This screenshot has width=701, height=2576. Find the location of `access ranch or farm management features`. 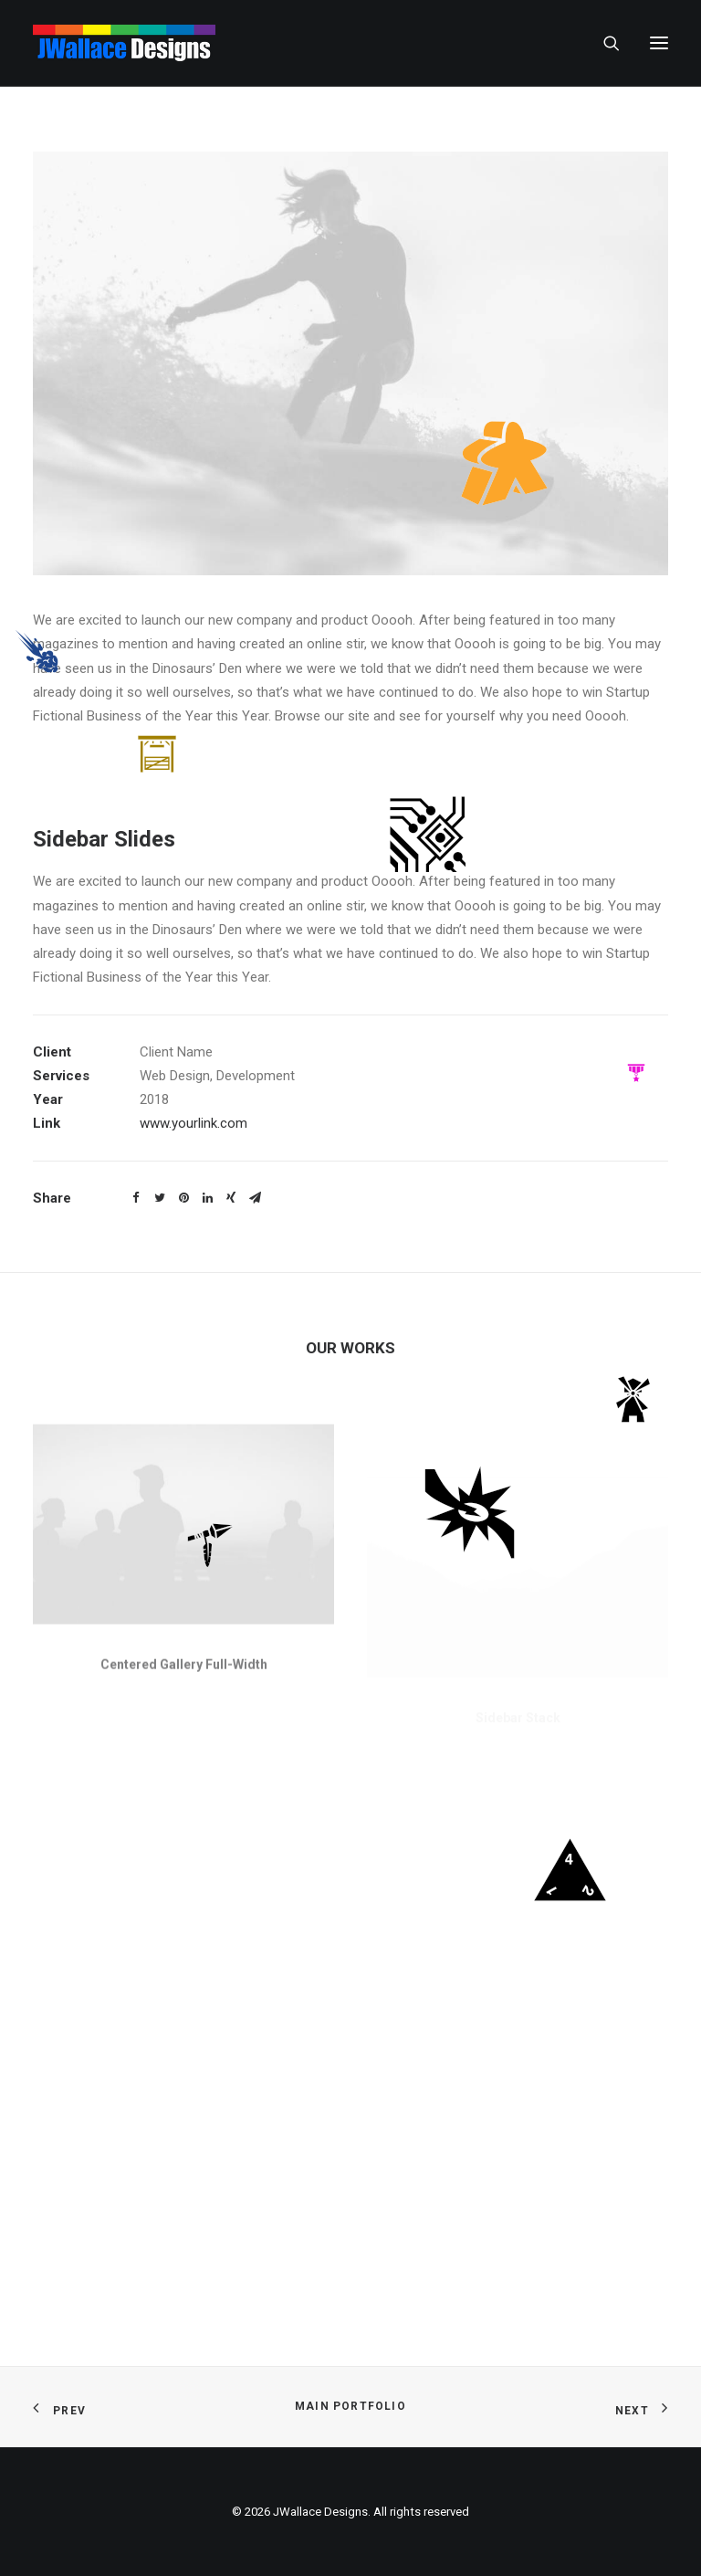

access ranch or farm management features is located at coordinates (157, 753).